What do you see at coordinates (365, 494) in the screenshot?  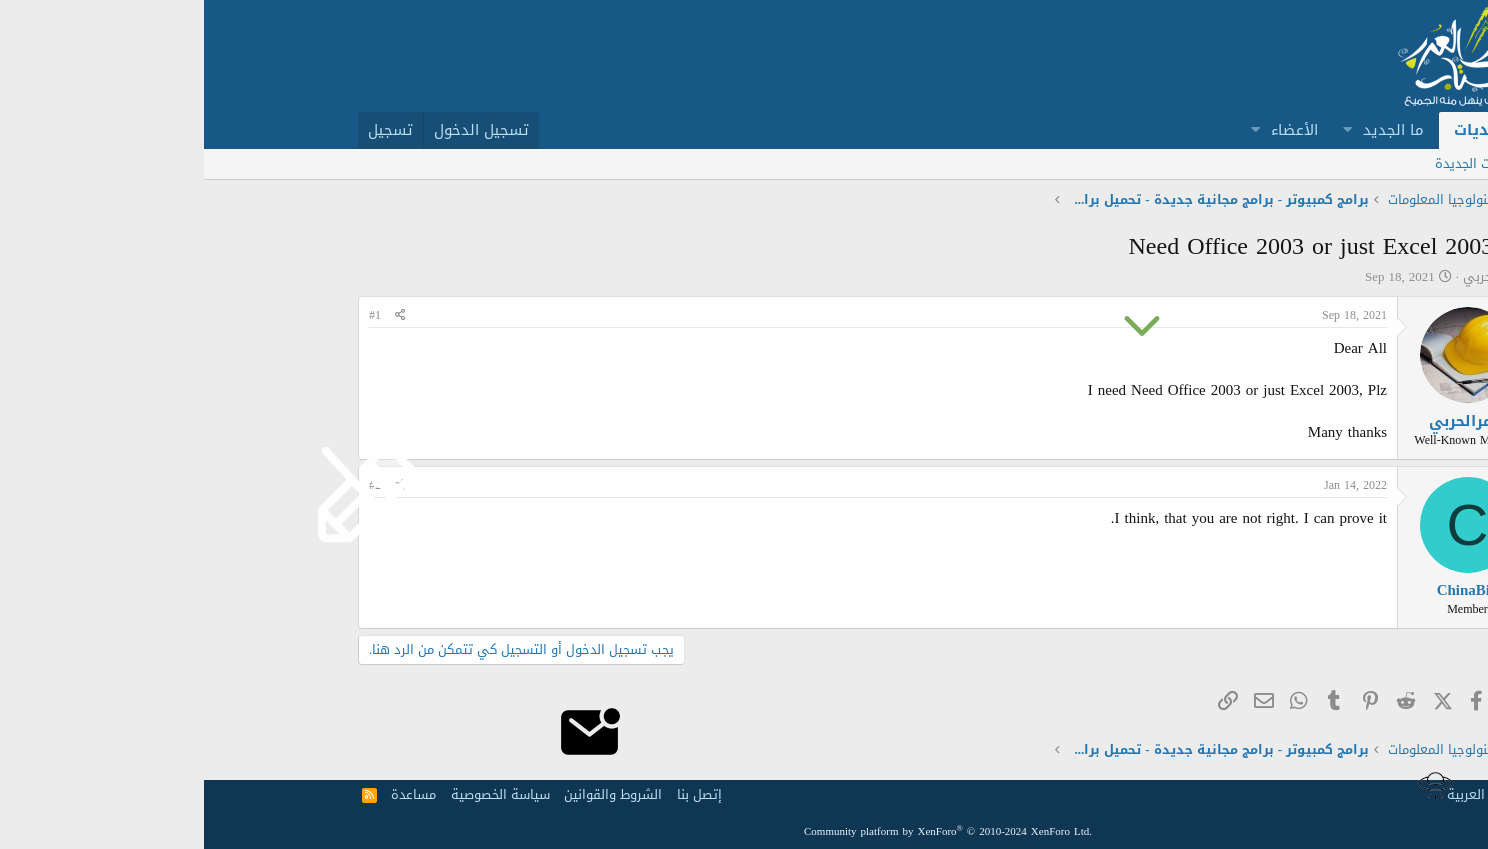 I see `editing is disabled or unavailable` at bounding box center [365, 494].